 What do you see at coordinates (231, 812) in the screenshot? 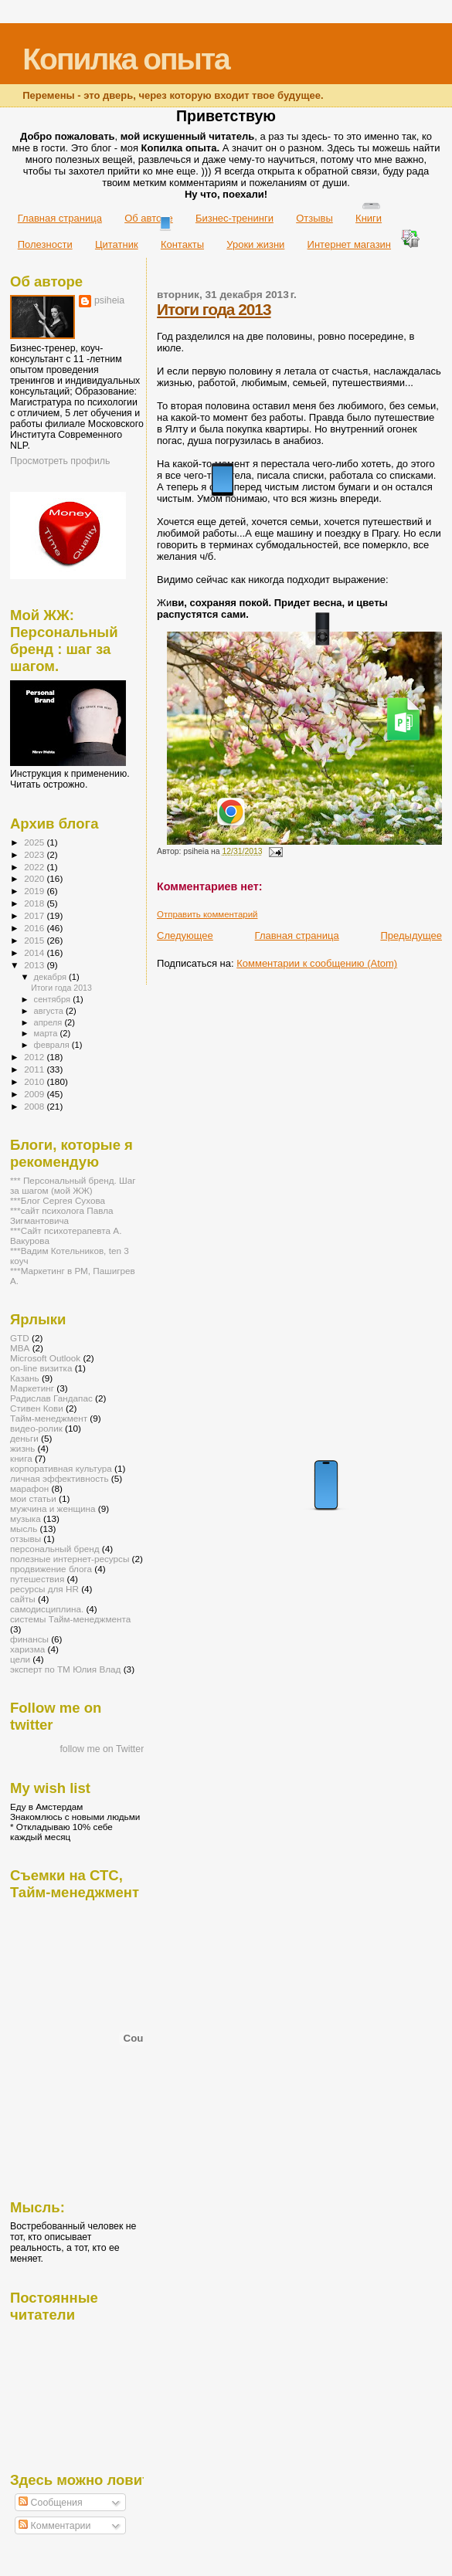
I see `open Google Chrome browser` at bounding box center [231, 812].